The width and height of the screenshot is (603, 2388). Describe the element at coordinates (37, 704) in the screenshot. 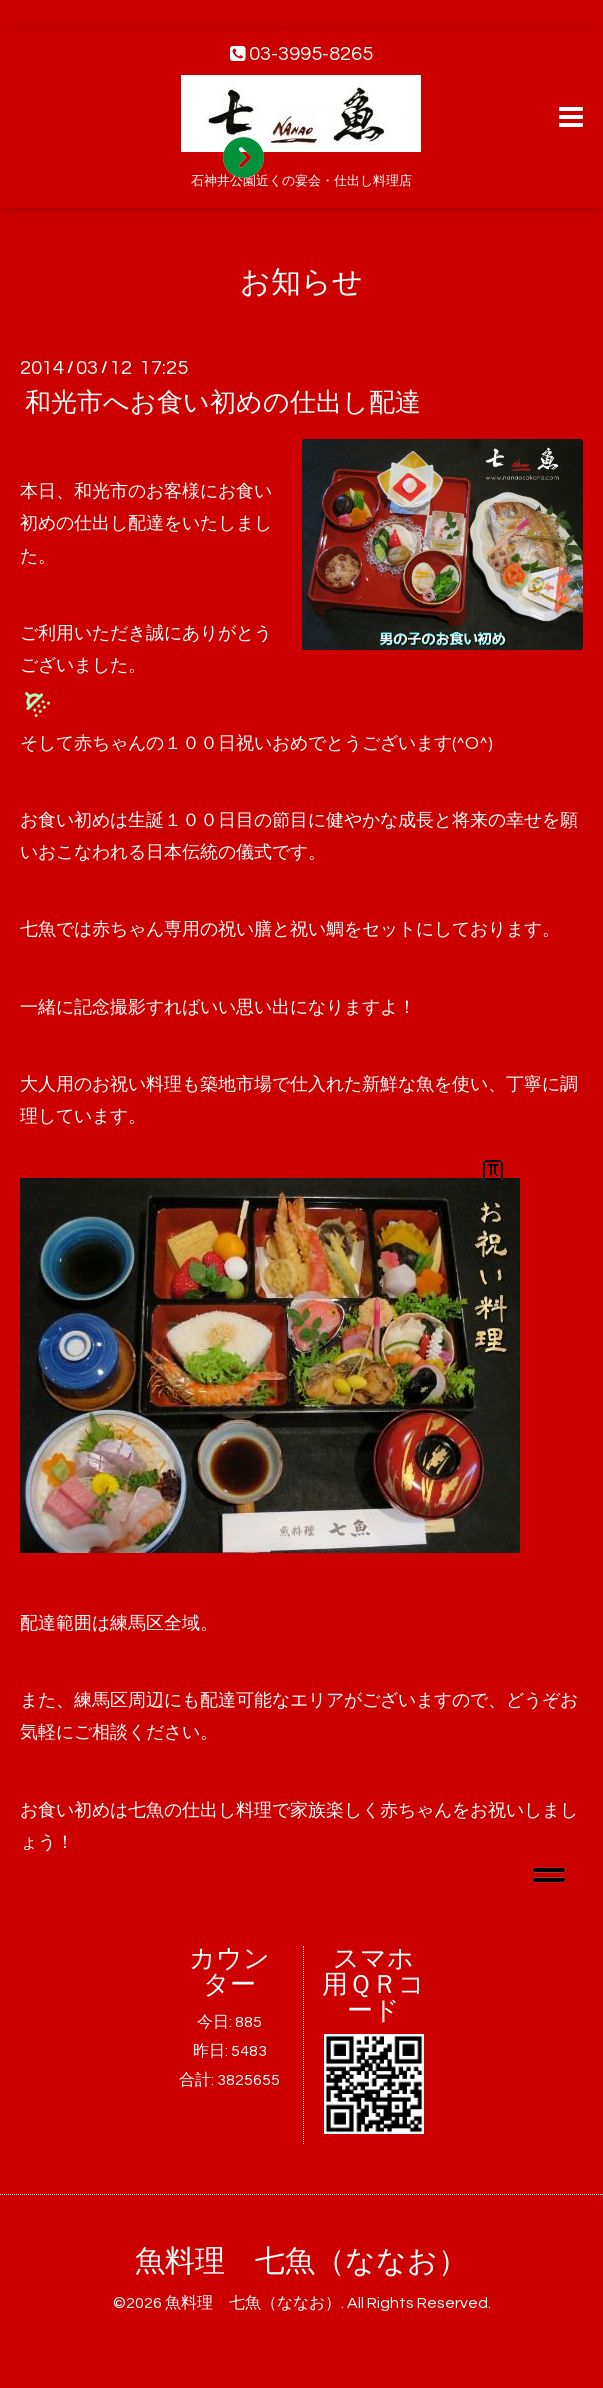

I see `shower or bathroom amenity indicator` at that location.